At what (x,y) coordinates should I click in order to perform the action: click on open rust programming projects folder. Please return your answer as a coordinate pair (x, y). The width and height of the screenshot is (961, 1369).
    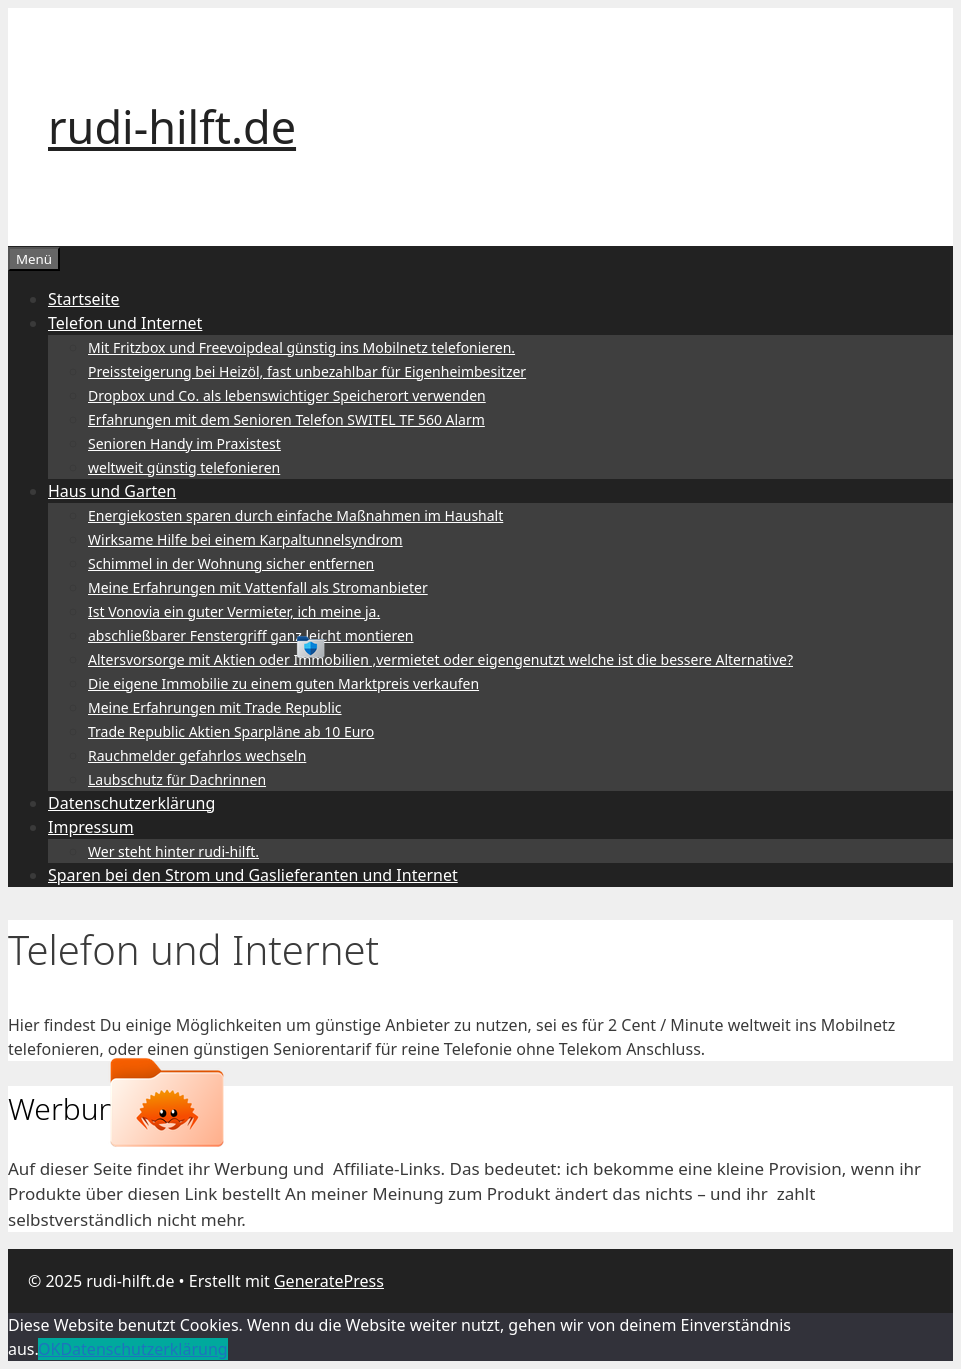
    Looking at the image, I should click on (166, 1105).